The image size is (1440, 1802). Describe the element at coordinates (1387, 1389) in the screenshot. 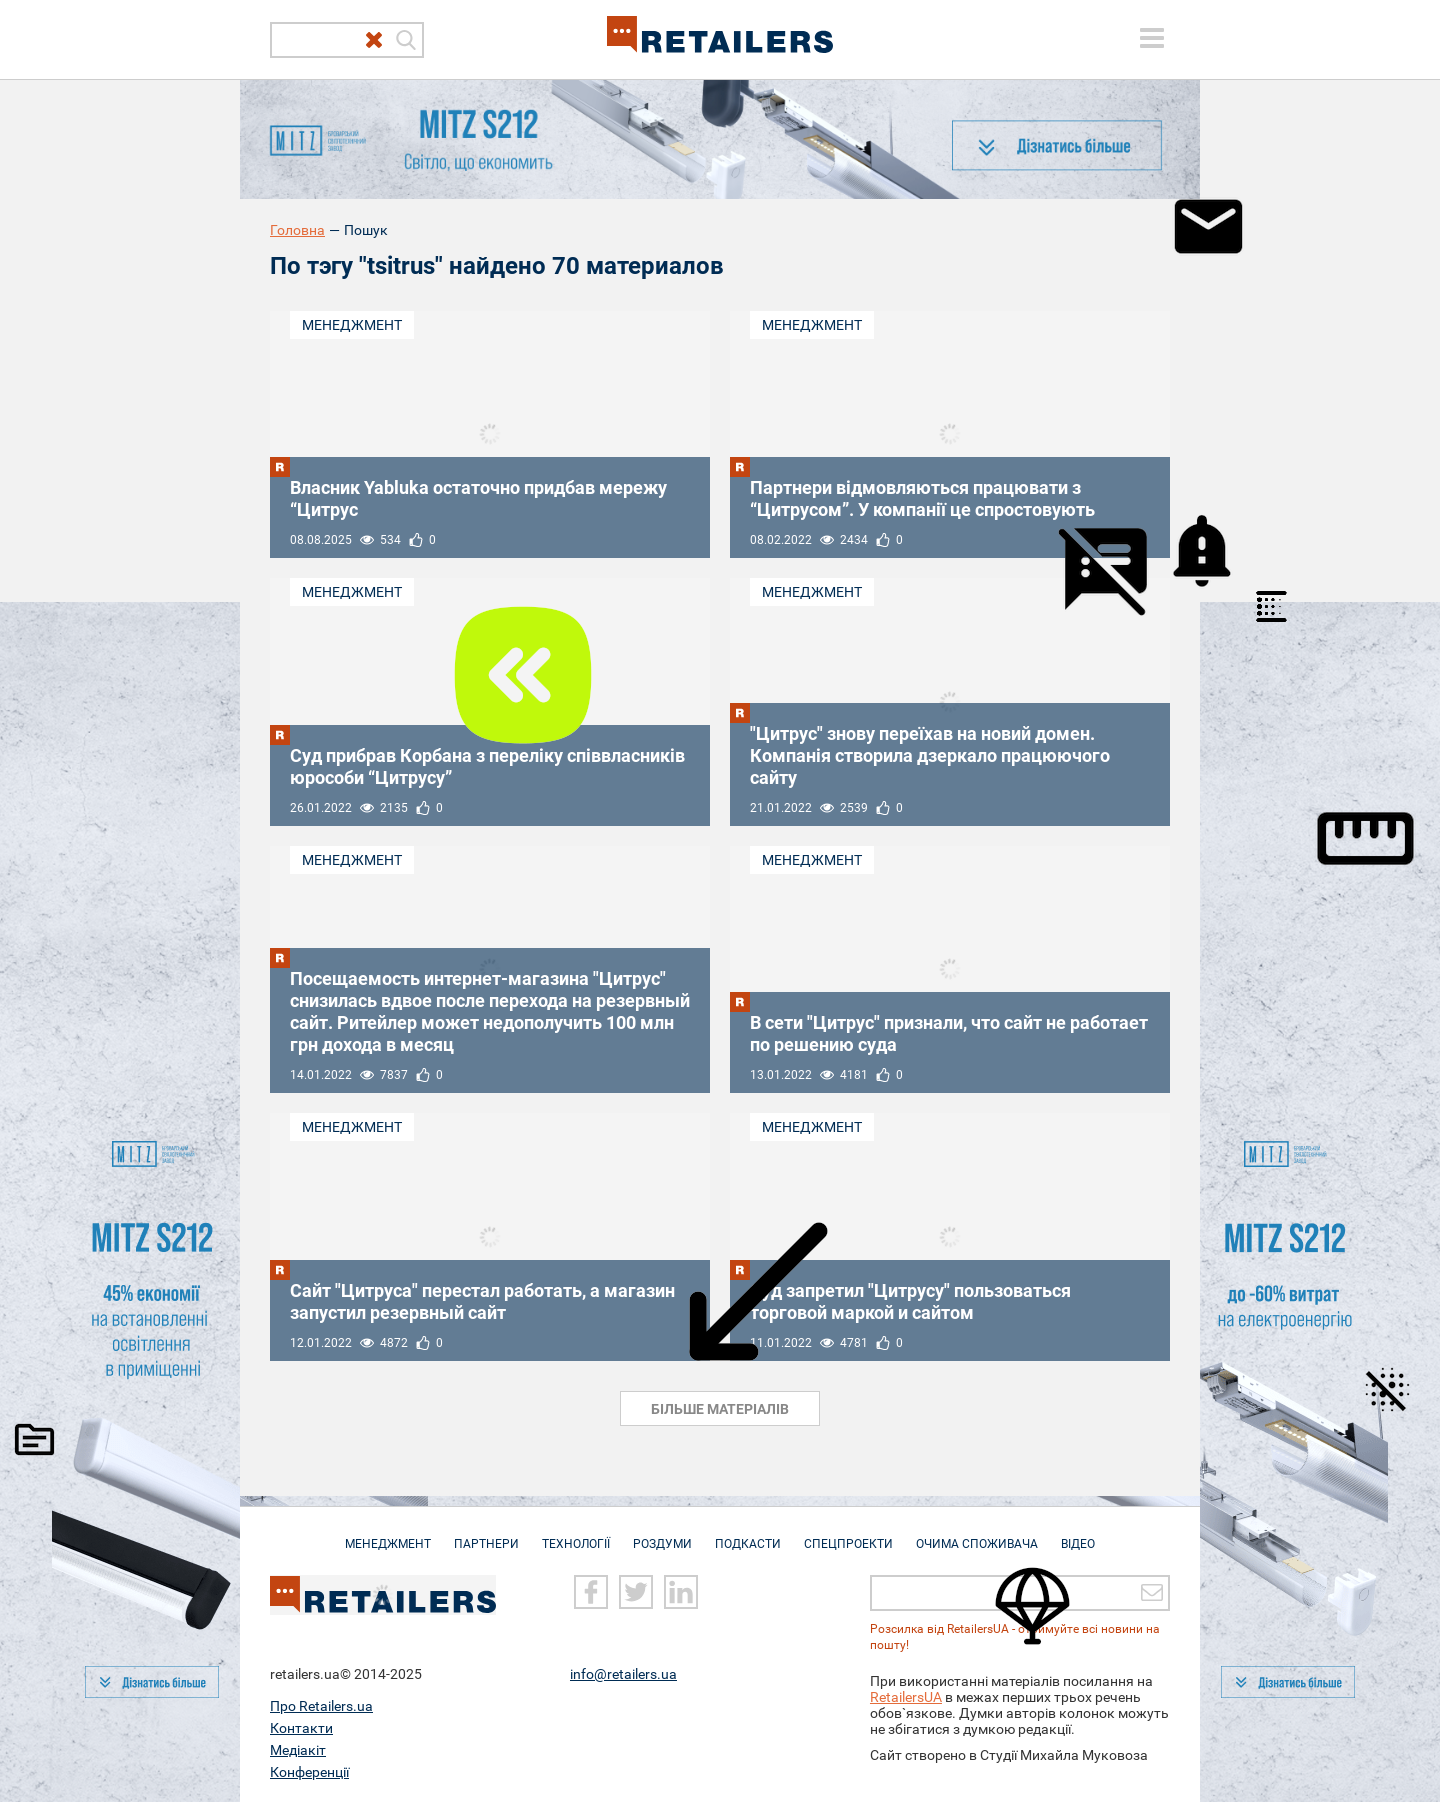

I see `disable blur effect` at that location.